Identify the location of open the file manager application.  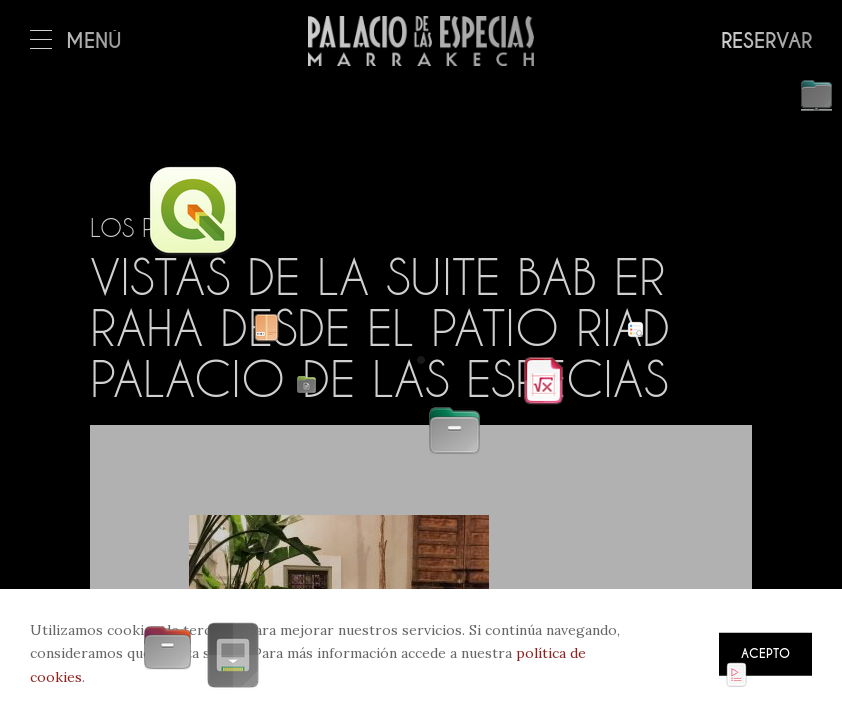
(167, 647).